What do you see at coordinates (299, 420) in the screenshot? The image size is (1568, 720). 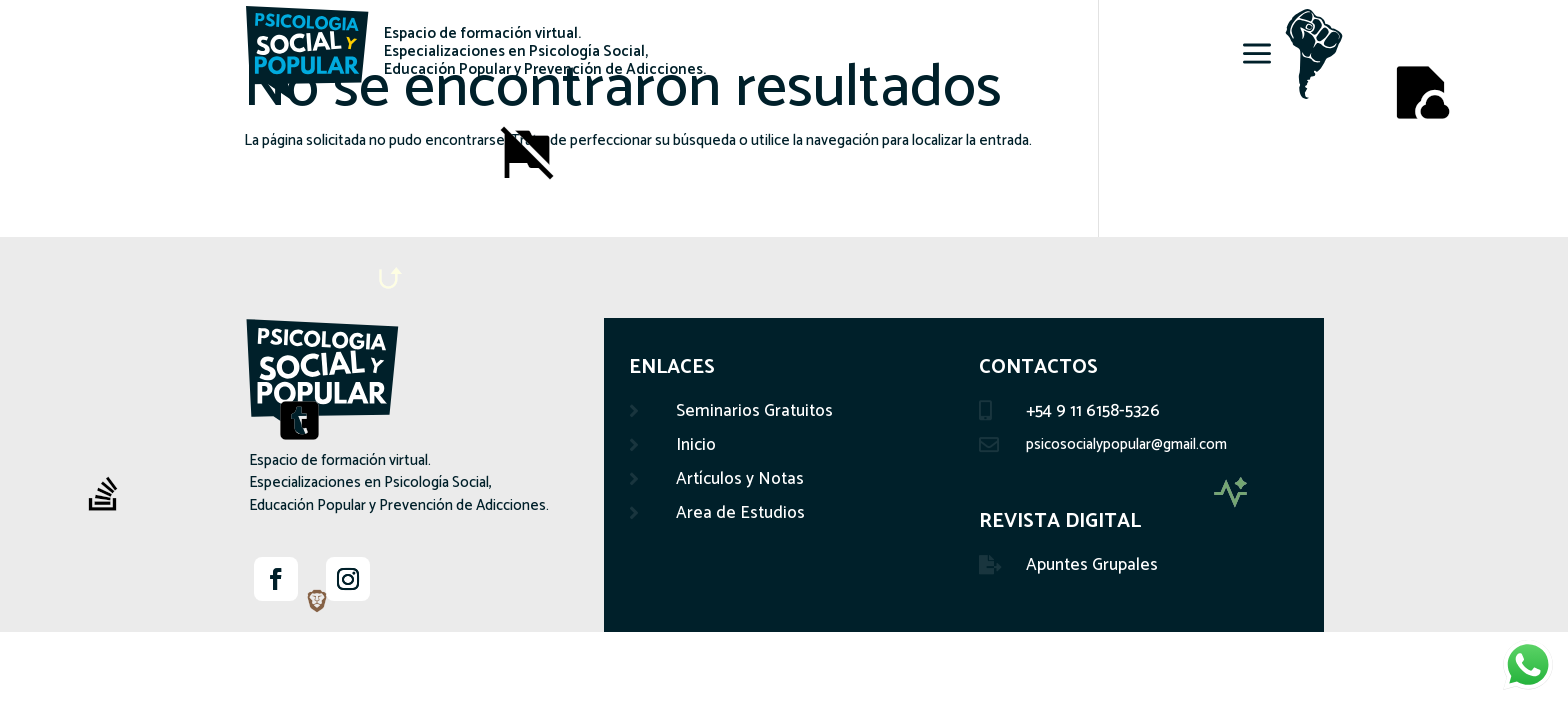 I see `open tumblr app` at bounding box center [299, 420].